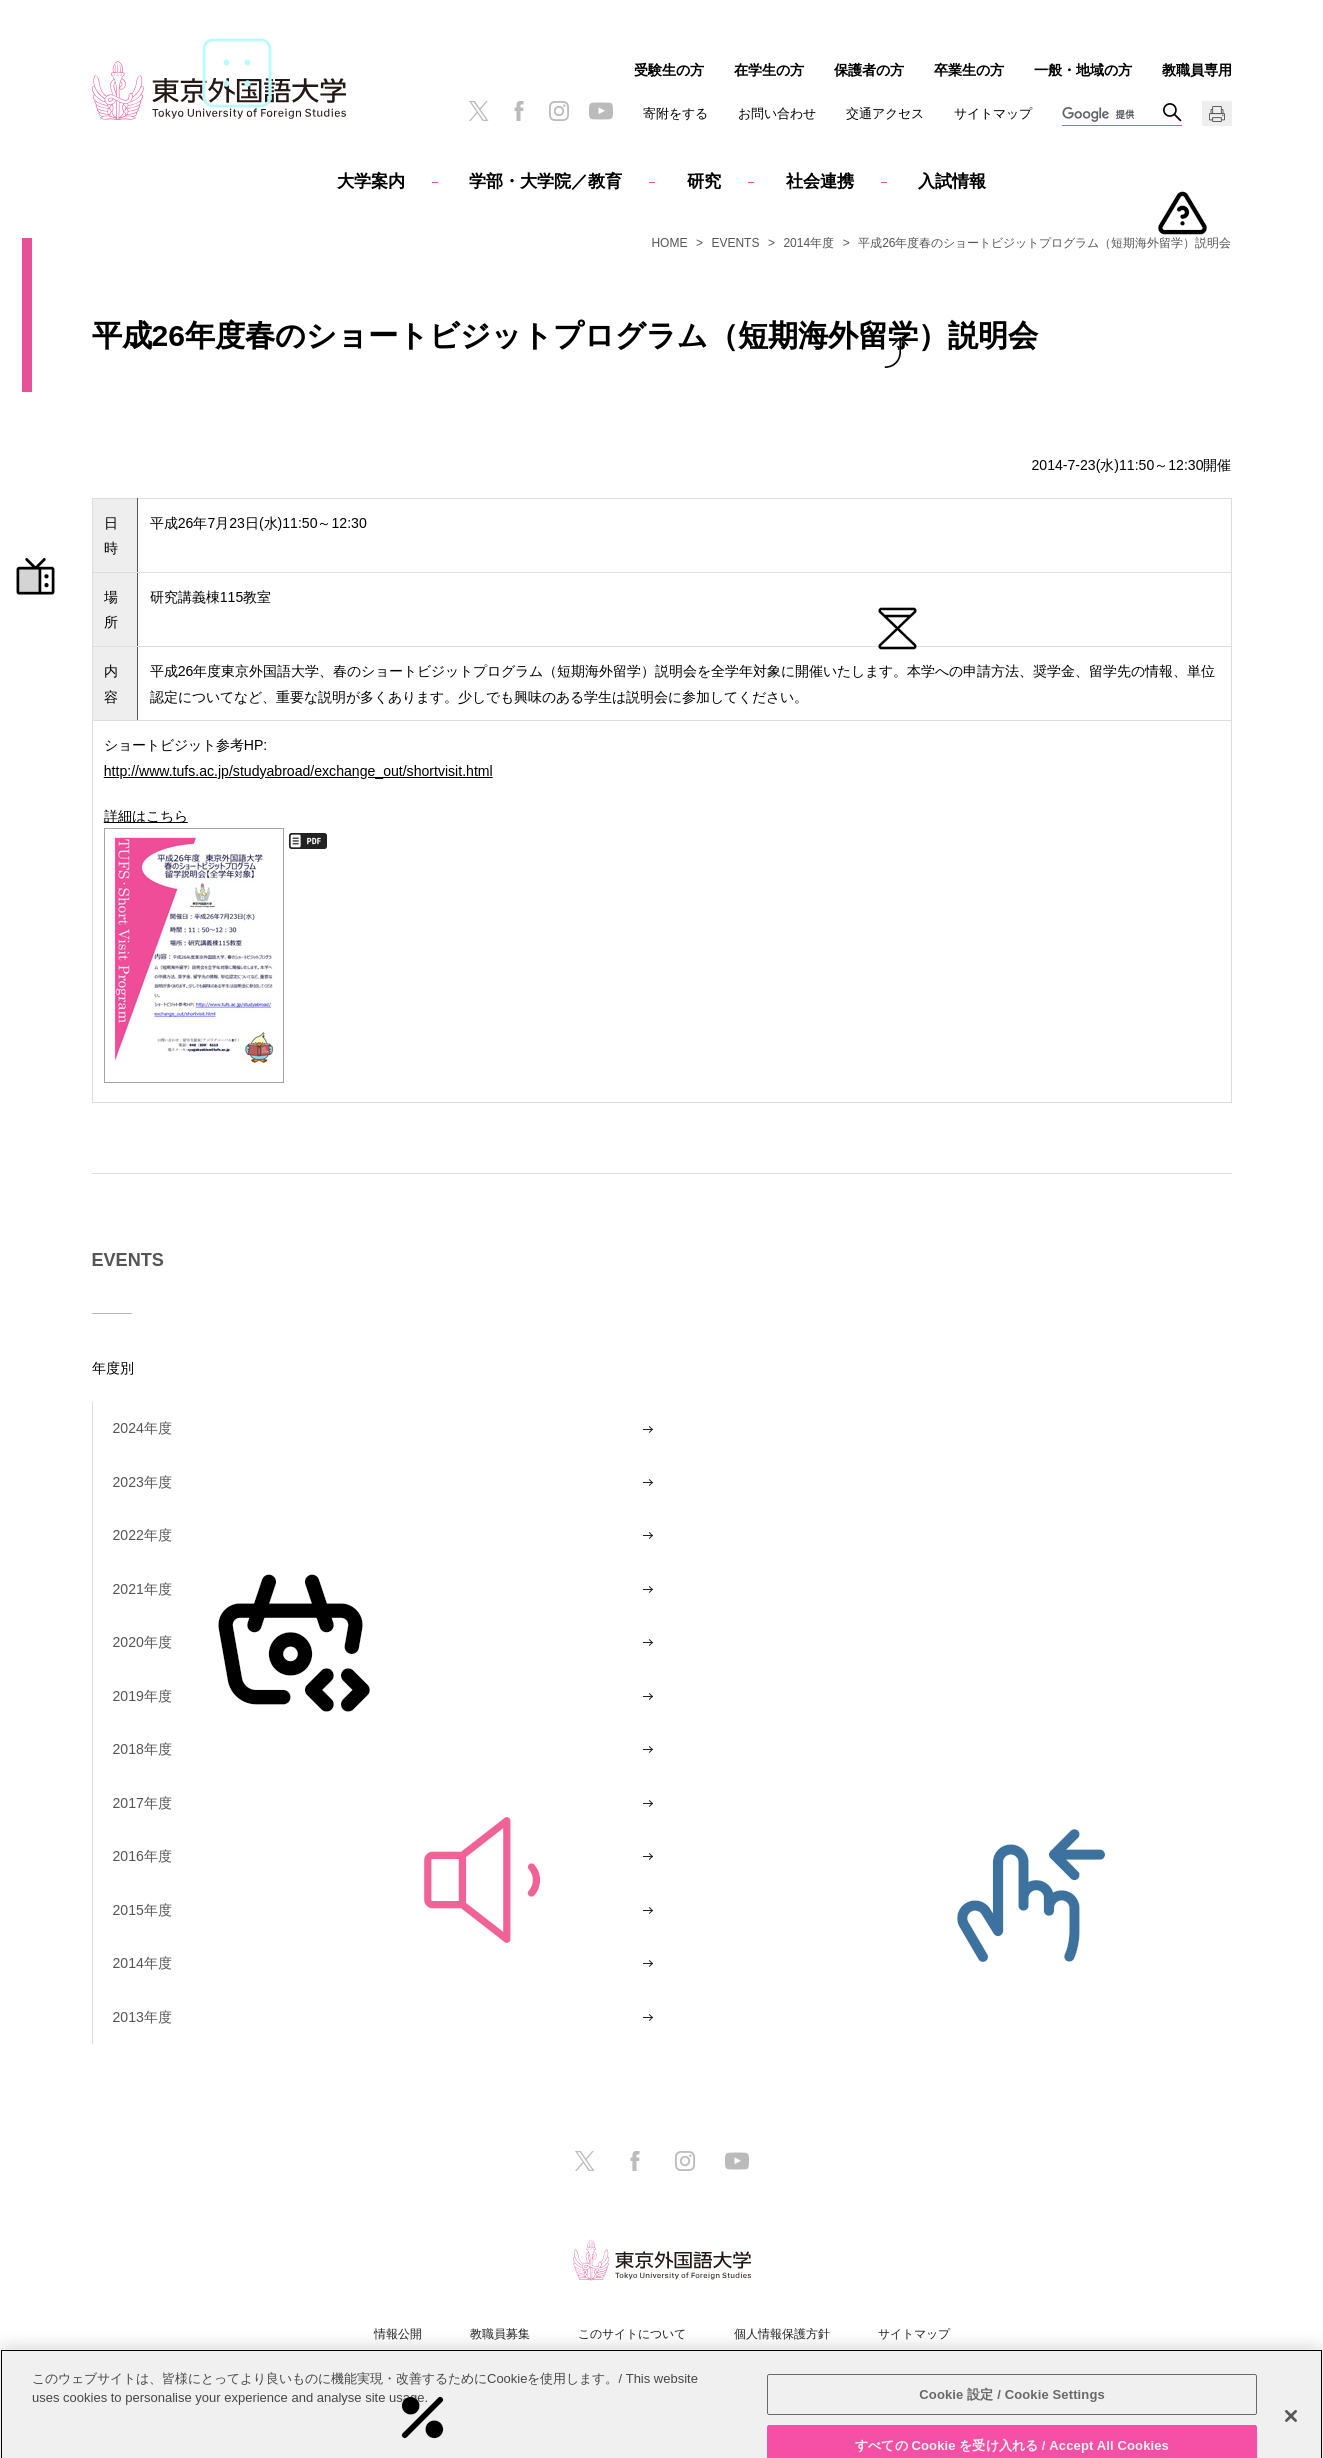 This screenshot has width=1323, height=2458. What do you see at coordinates (290, 1639) in the screenshot?
I see `access shopping cart API or developer settings` at bounding box center [290, 1639].